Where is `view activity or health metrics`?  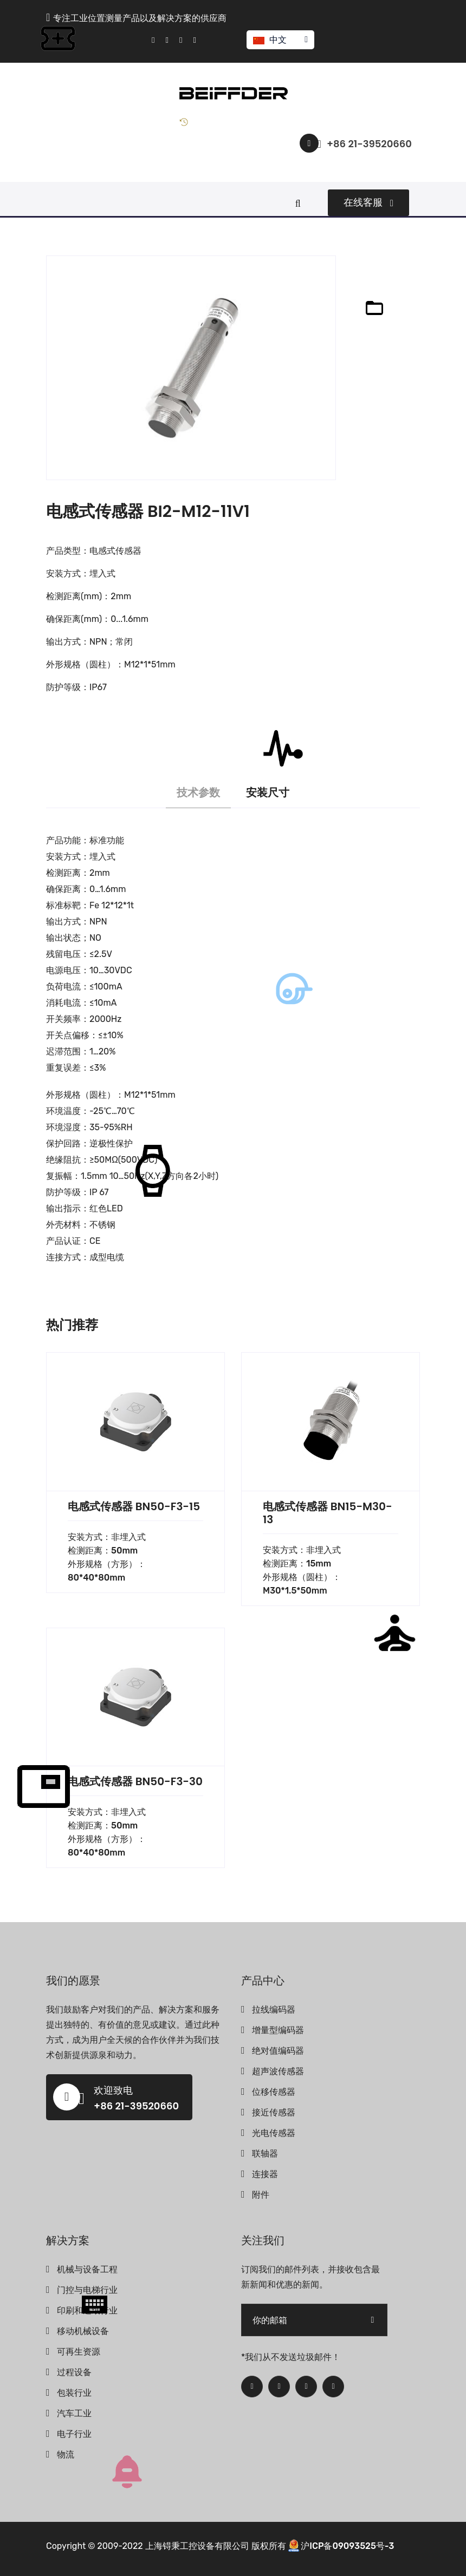
view activity or health metrics is located at coordinates (283, 748).